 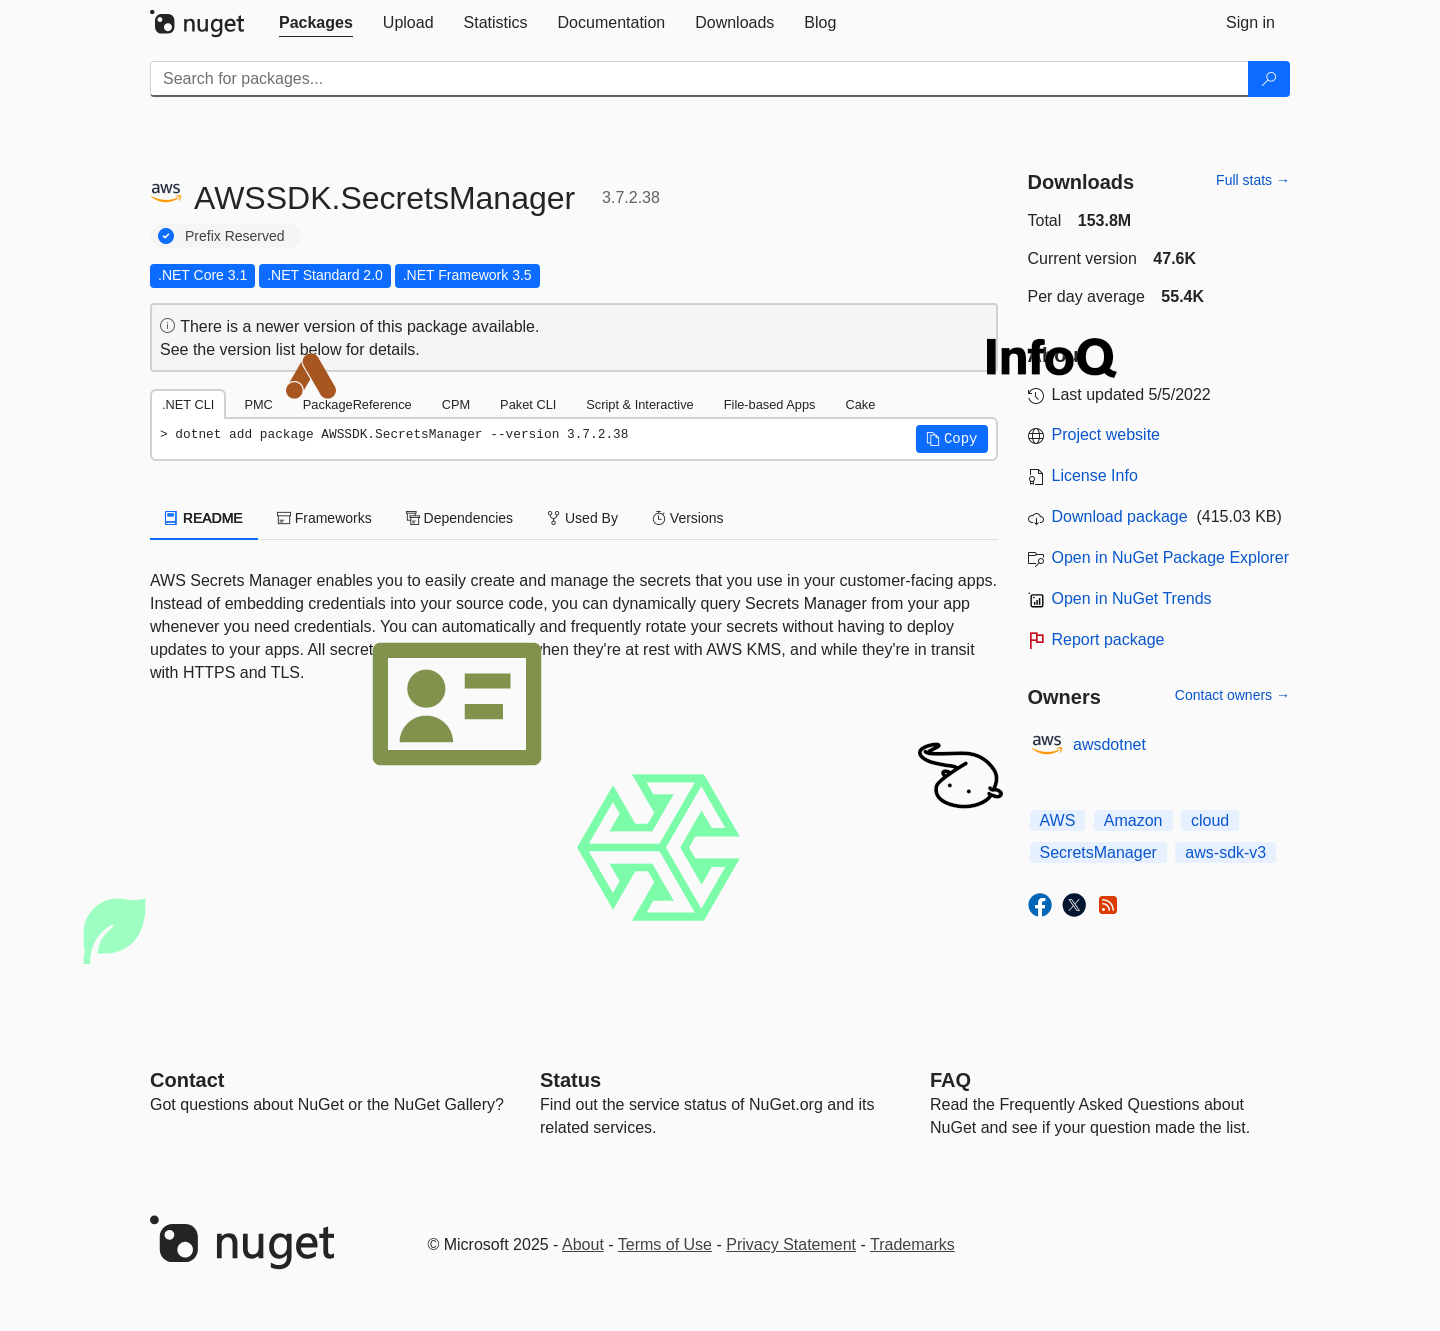 What do you see at coordinates (114, 929) in the screenshot?
I see `indicates eco-friendly or sustainable option` at bounding box center [114, 929].